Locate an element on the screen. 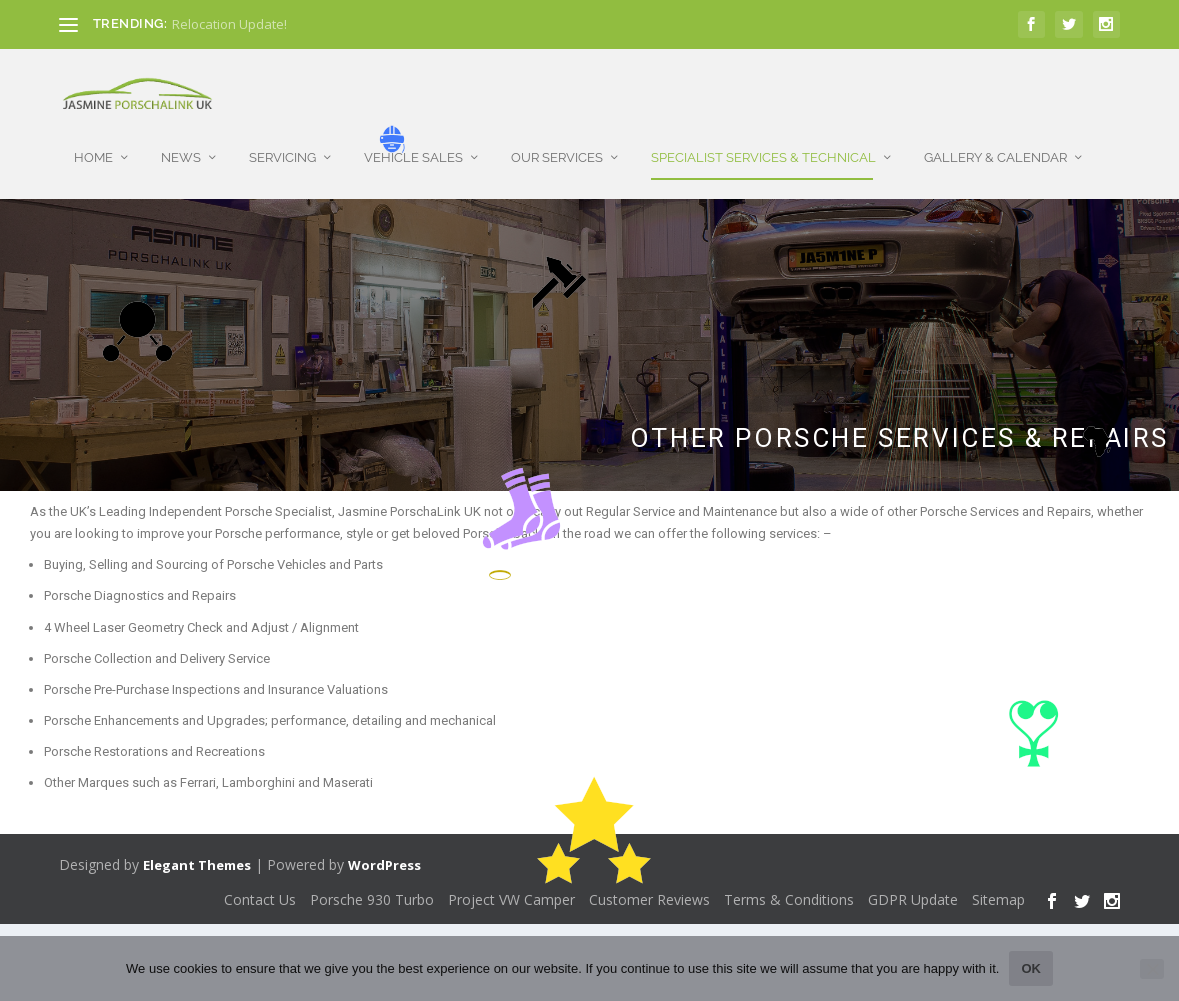 The image size is (1179, 1001). select a holy or religious faction in a game is located at coordinates (1034, 733).